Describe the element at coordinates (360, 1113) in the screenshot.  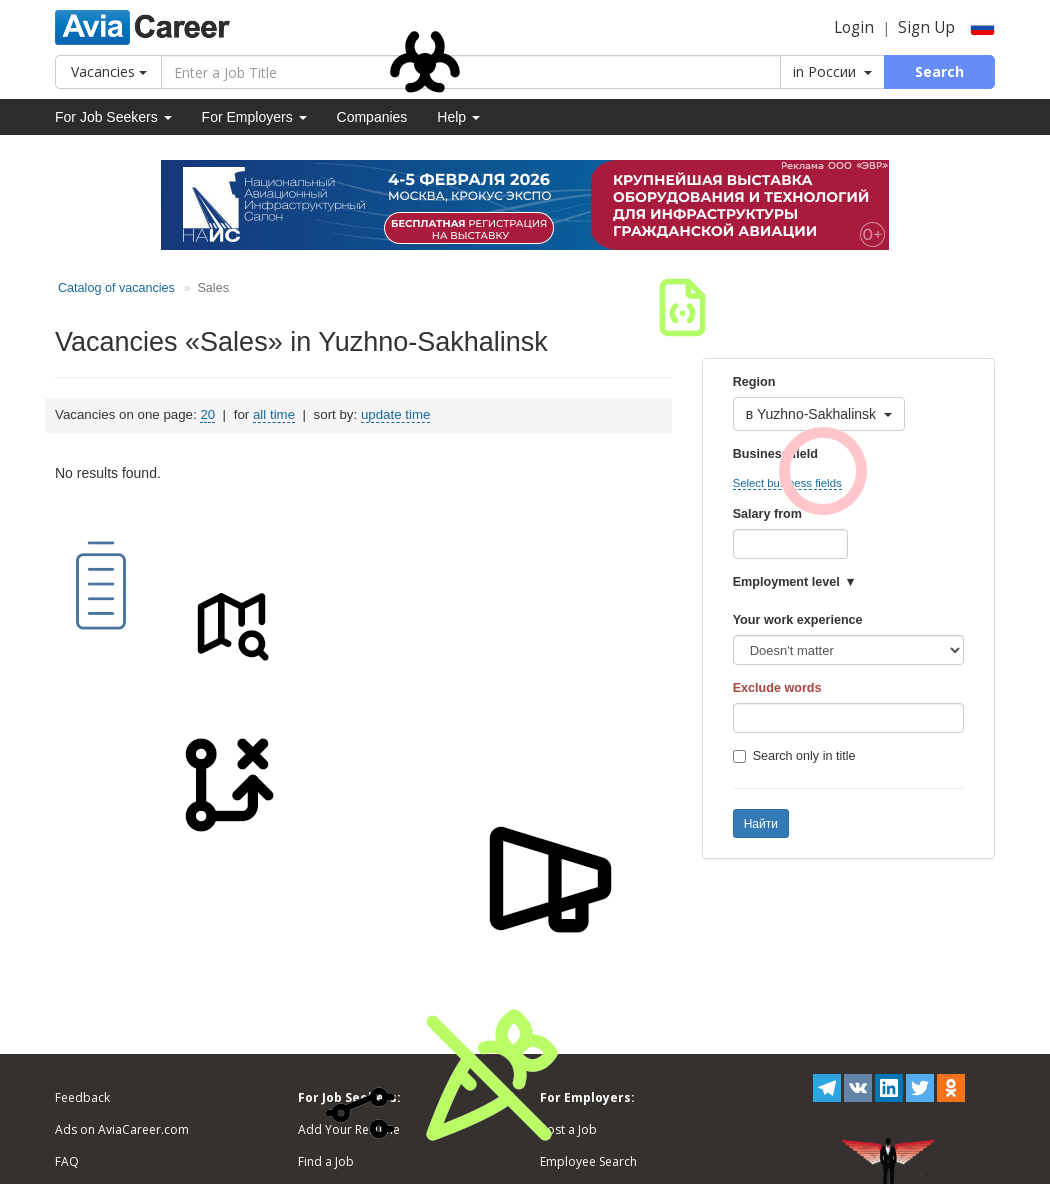
I see `switch between circuit paths or connections` at that location.